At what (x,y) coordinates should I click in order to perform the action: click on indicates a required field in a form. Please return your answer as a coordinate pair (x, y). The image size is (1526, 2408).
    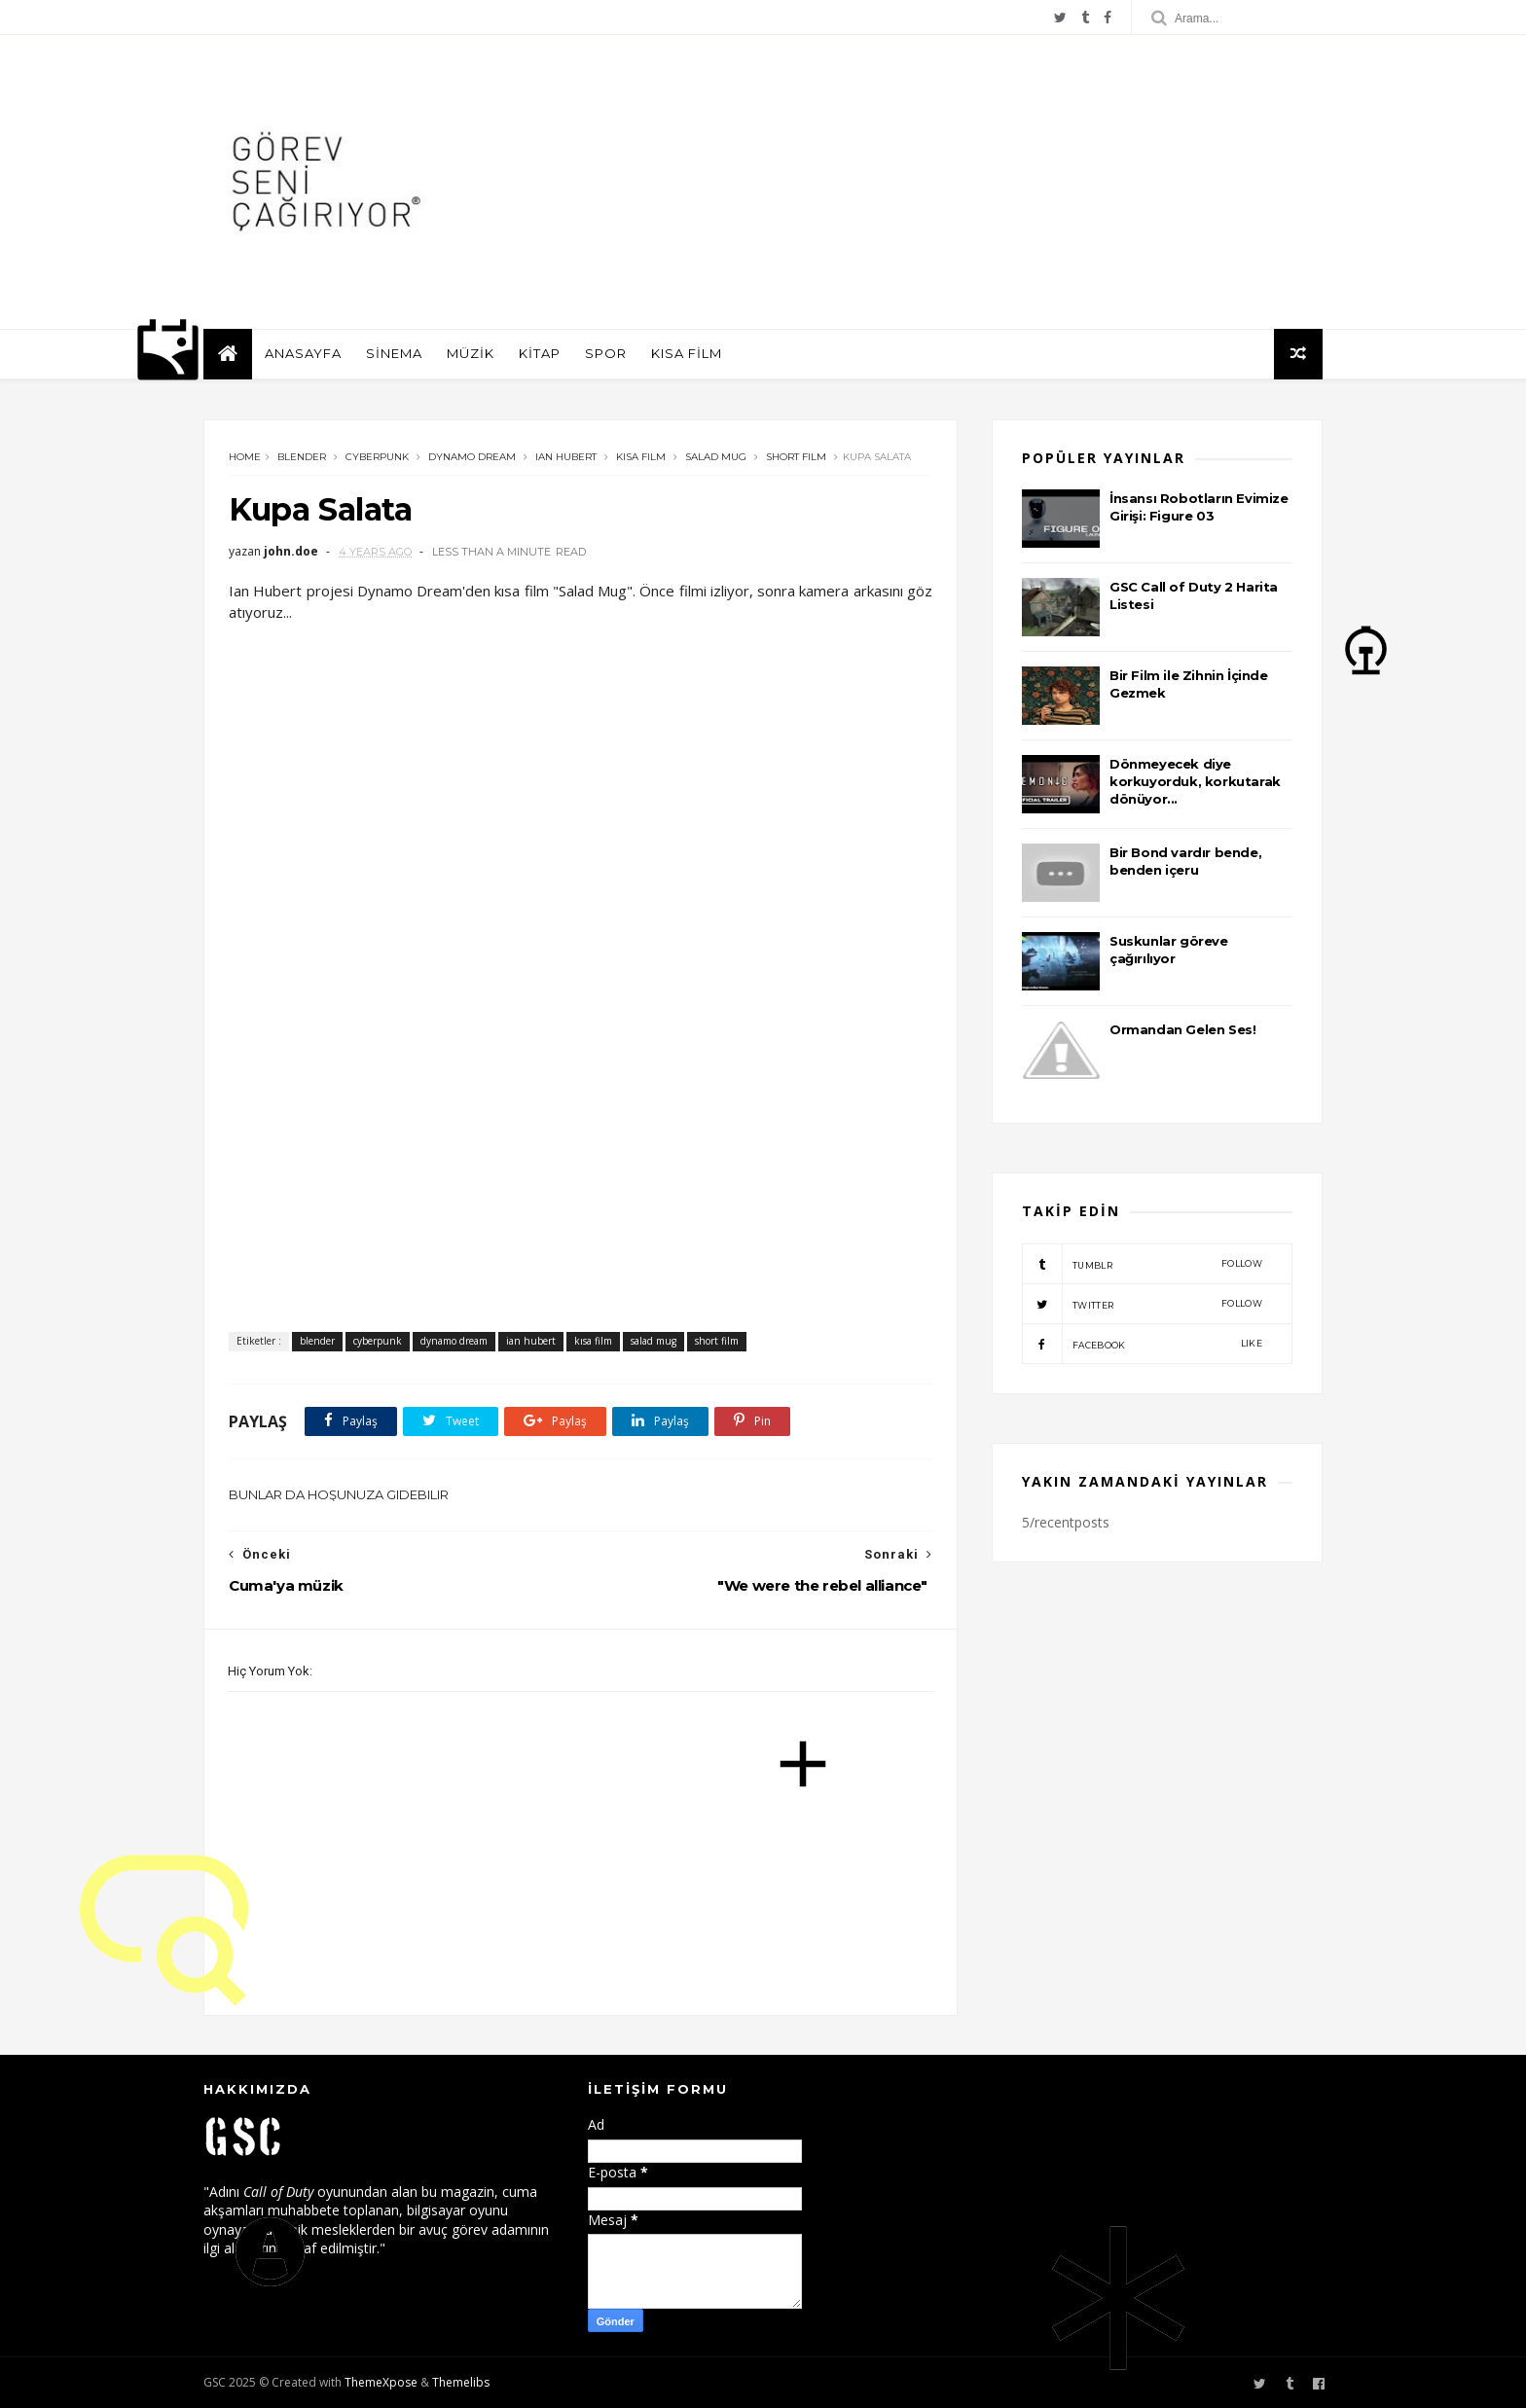
    Looking at the image, I should click on (1118, 2298).